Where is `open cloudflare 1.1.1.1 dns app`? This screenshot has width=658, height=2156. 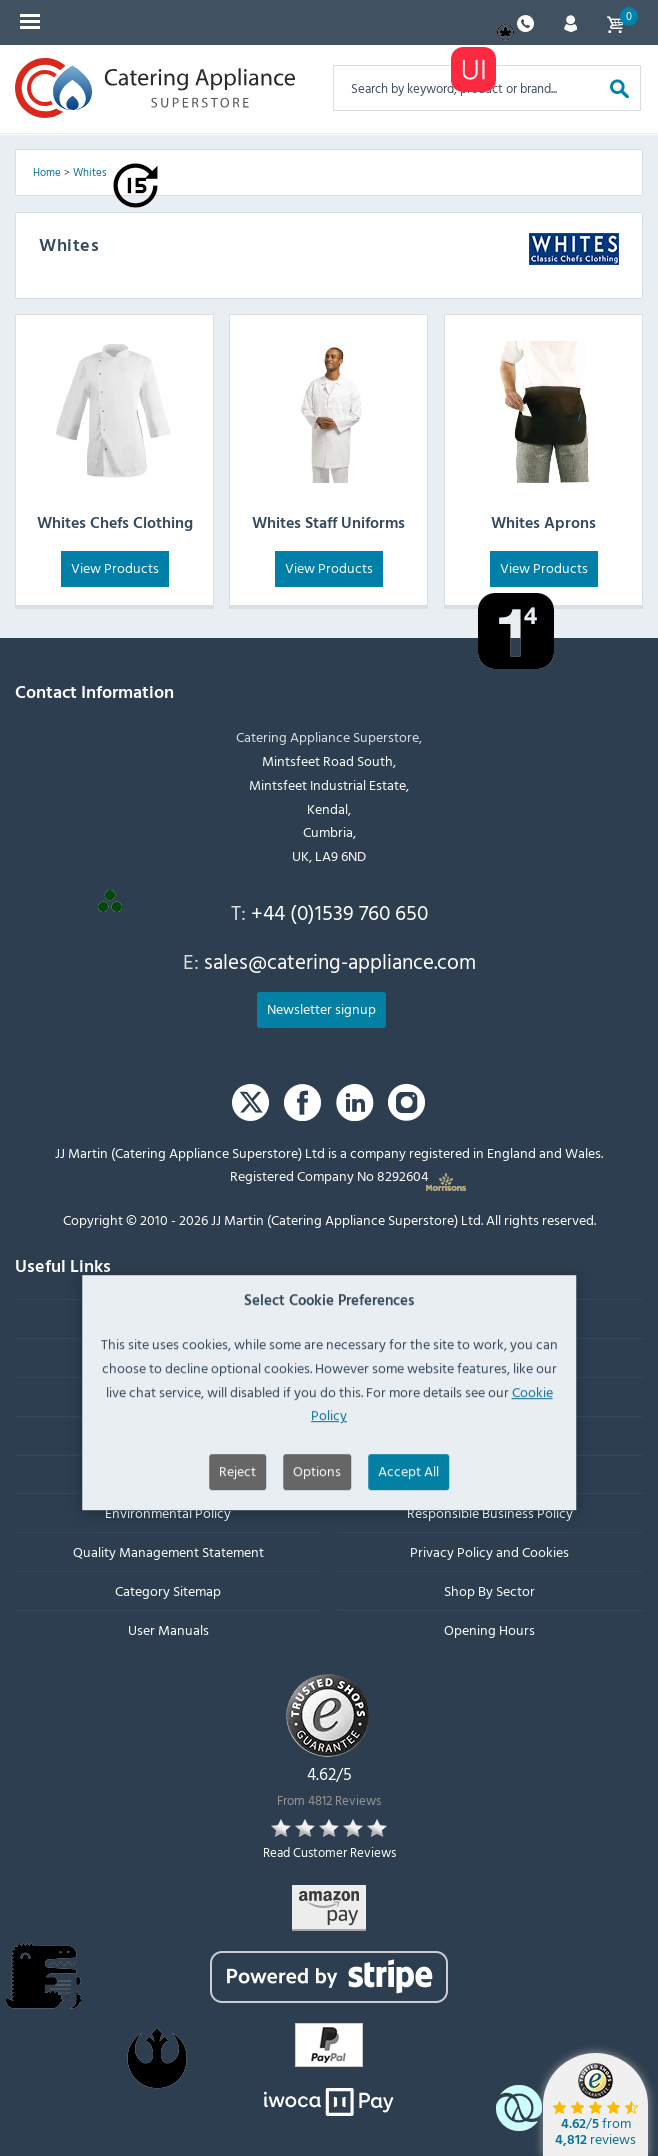
open cloudflare 1.1.1.1 dns app is located at coordinates (516, 631).